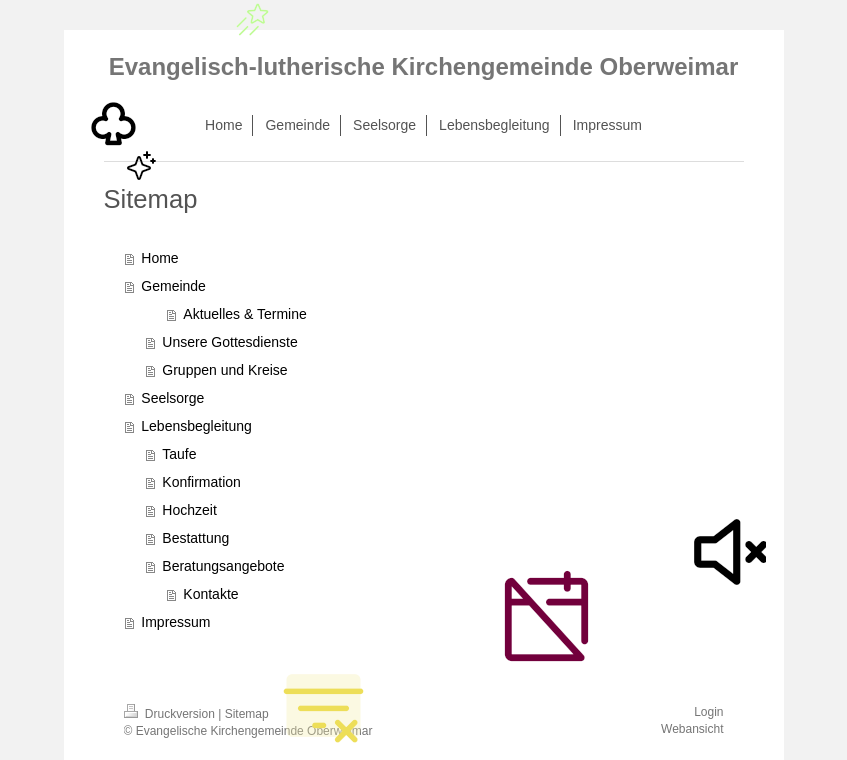 The image size is (847, 760). I want to click on clear all active filters, so click(323, 705).